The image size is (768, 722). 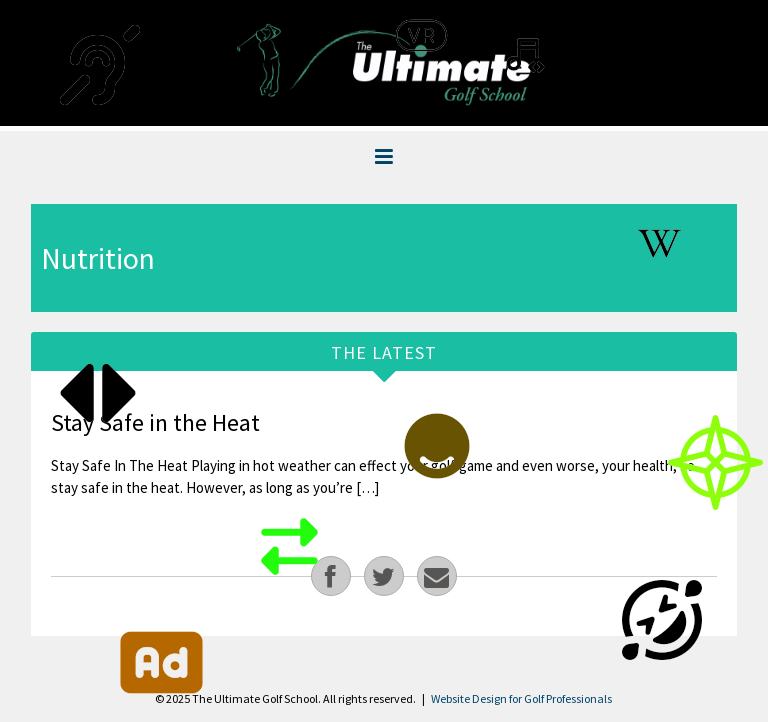 What do you see at coordinates (659, 243) in the screenshot?
I see `open Wikipedia` at bounding box center [659, 243].